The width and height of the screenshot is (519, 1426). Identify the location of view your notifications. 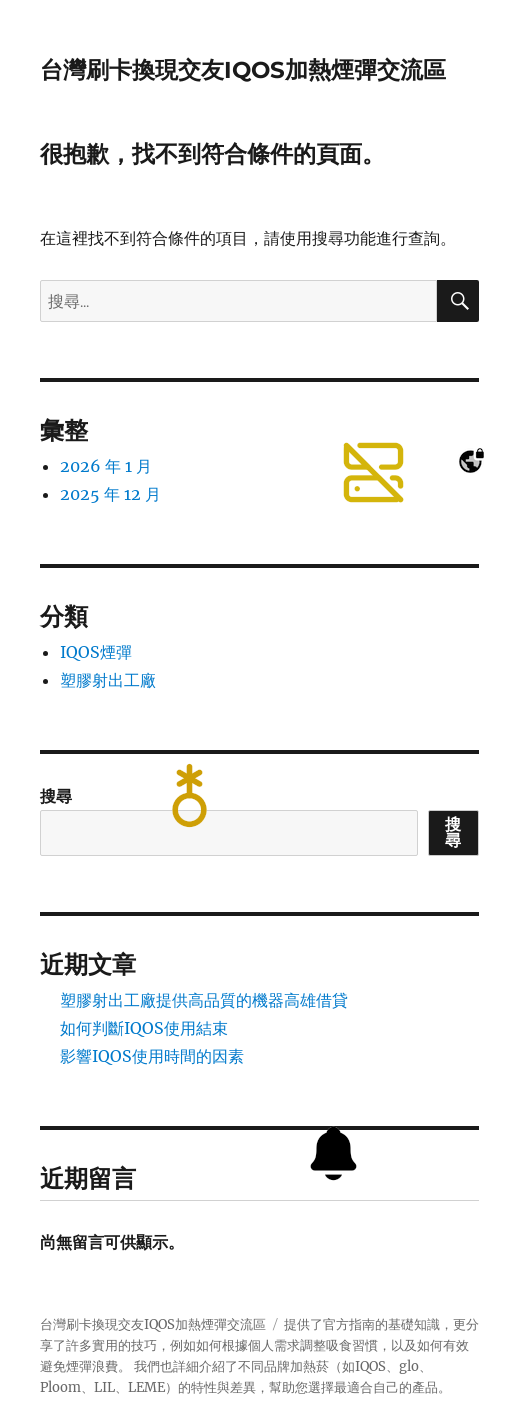
(333, 1153).